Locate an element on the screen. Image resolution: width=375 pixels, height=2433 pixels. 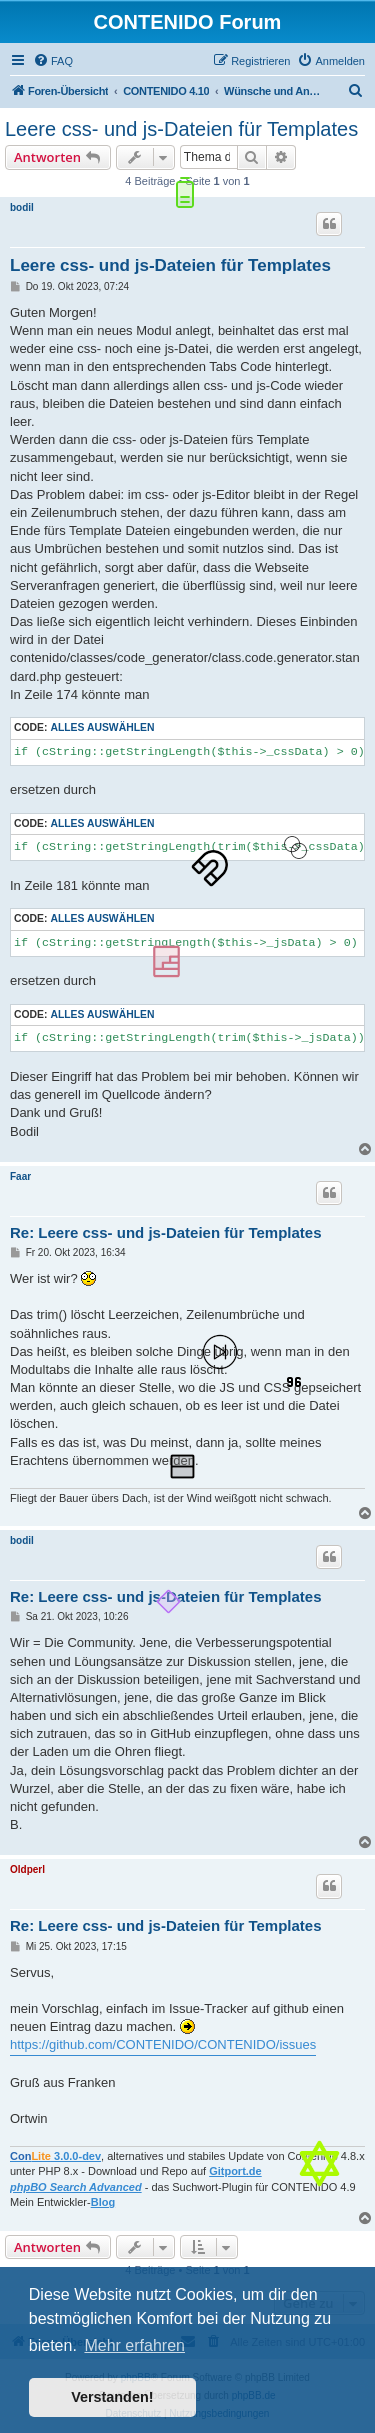
indicates premium or pro membership status is located at coordinates (168, 1601).